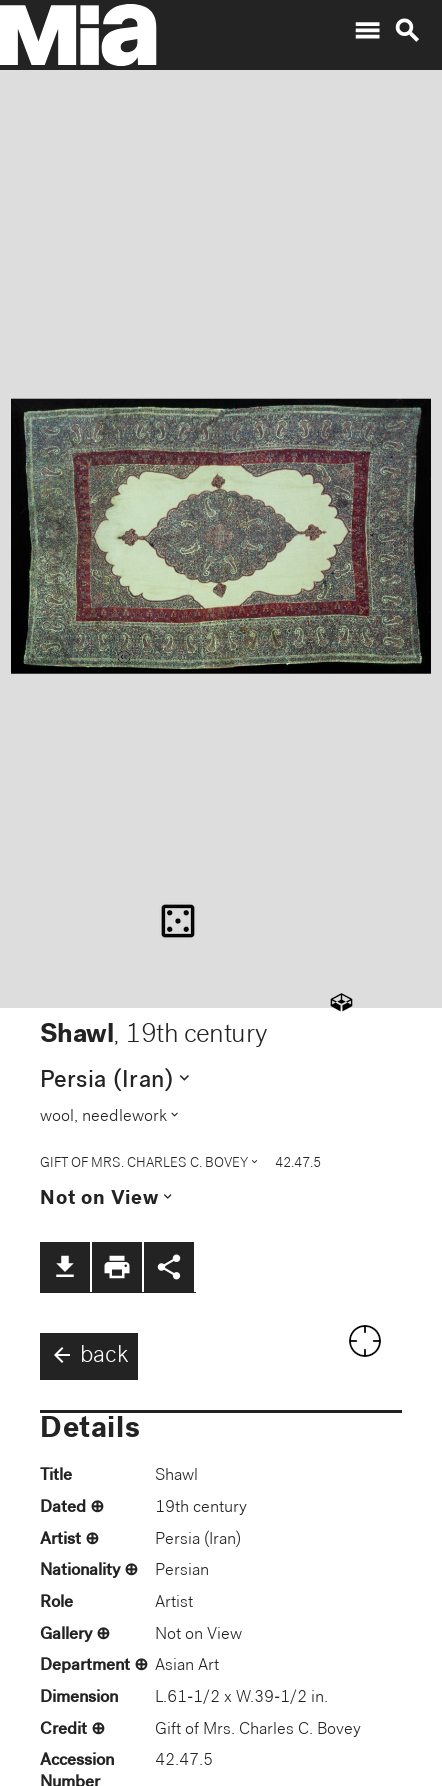  What do you see at coordinates (178, 921) in the screenshot?
I see `access casino or gambling games` at bounding box center [178, 921].